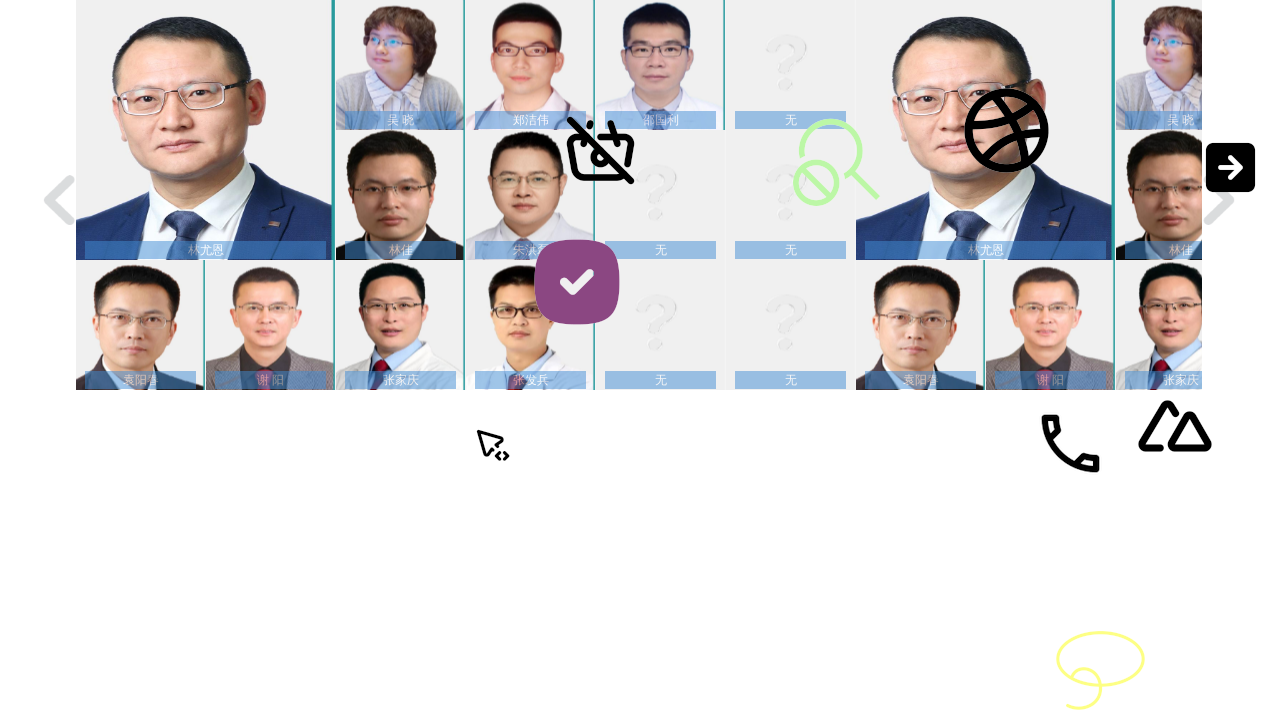 This screenshot has height=720, width=1283. Describe the element at coordinates (839, 159) in the screenshot. I see `stop or cancel the current search` at that location.